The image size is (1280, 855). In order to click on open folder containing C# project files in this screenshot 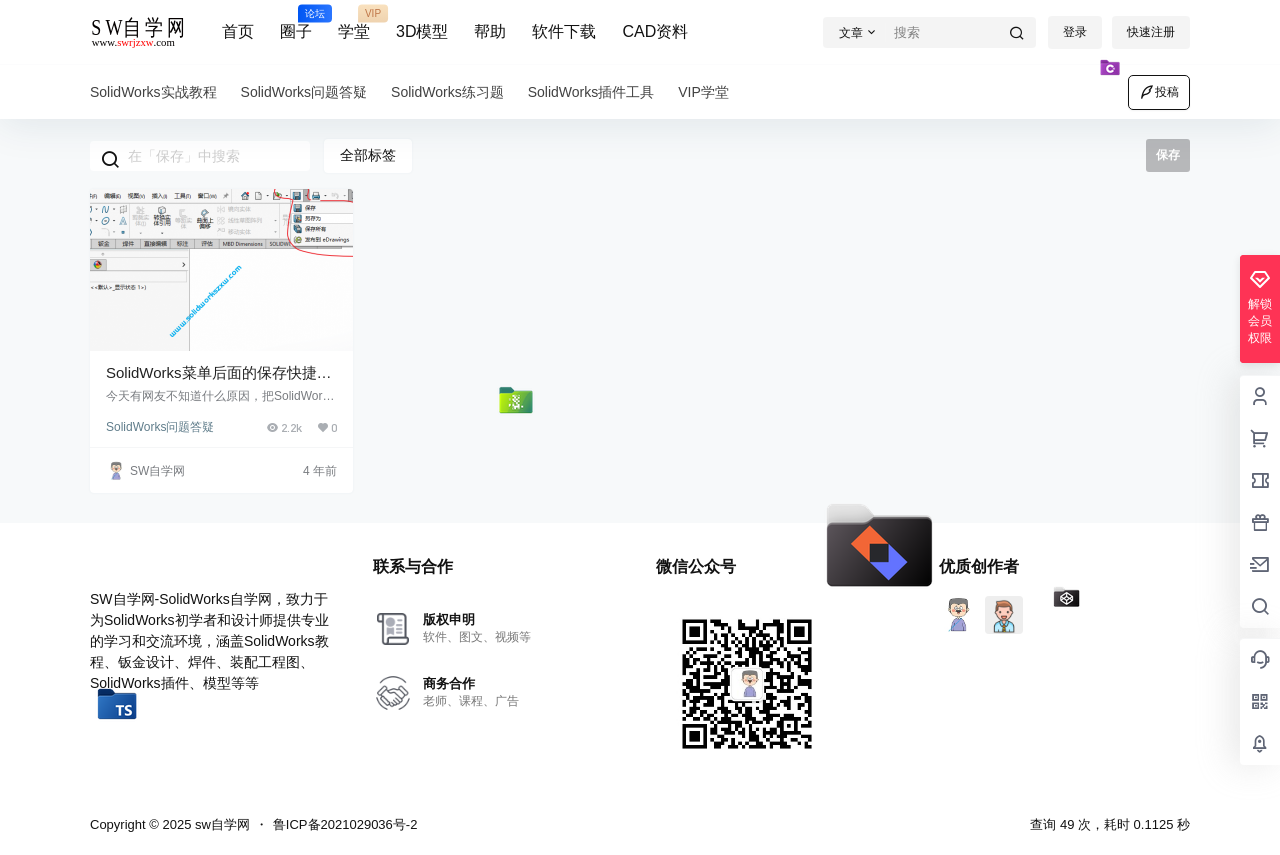, I will do `click(1110, 68)`.